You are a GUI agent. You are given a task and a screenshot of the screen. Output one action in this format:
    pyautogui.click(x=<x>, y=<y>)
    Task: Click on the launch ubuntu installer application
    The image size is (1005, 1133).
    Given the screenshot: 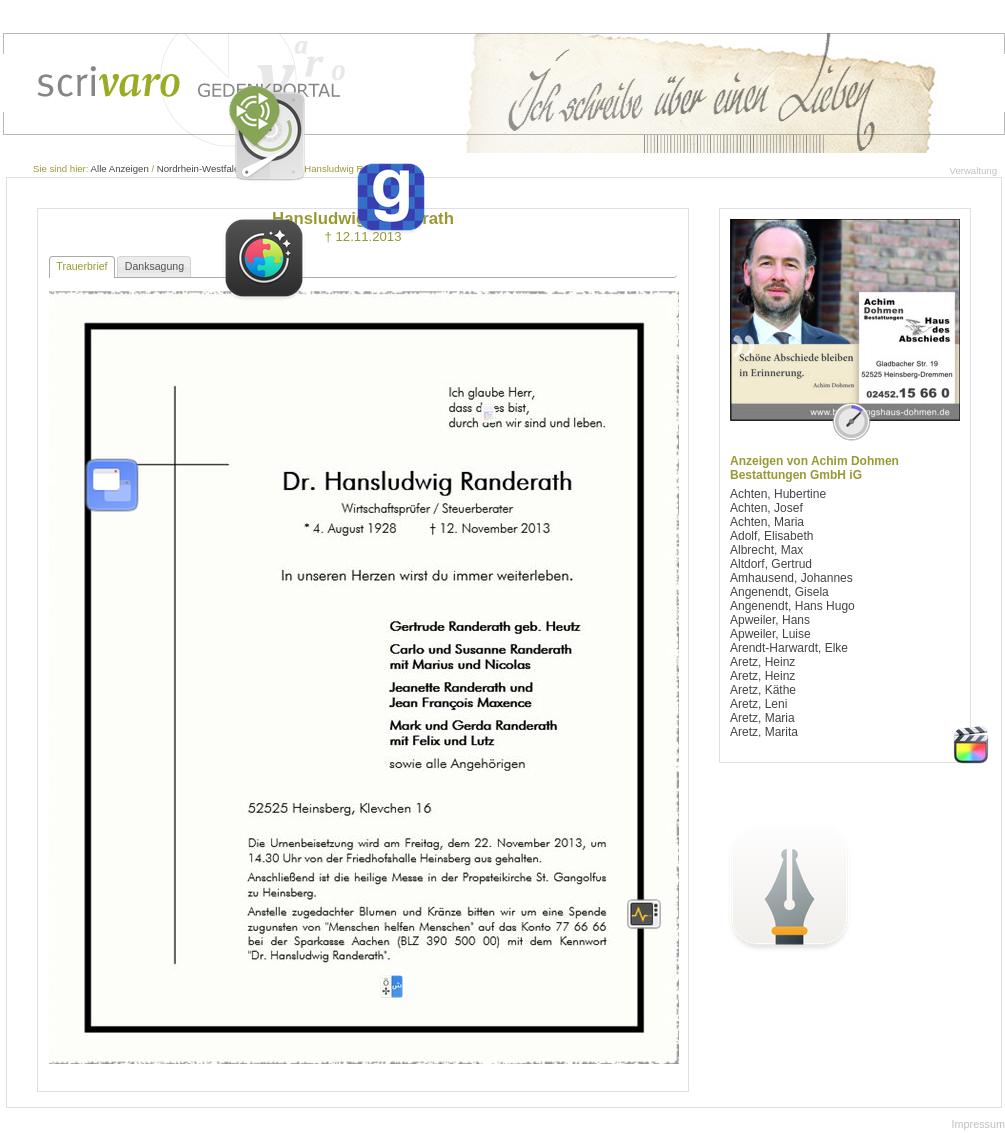 What is the action you would take?
    pyautogui.click(x=270, y=136)
    